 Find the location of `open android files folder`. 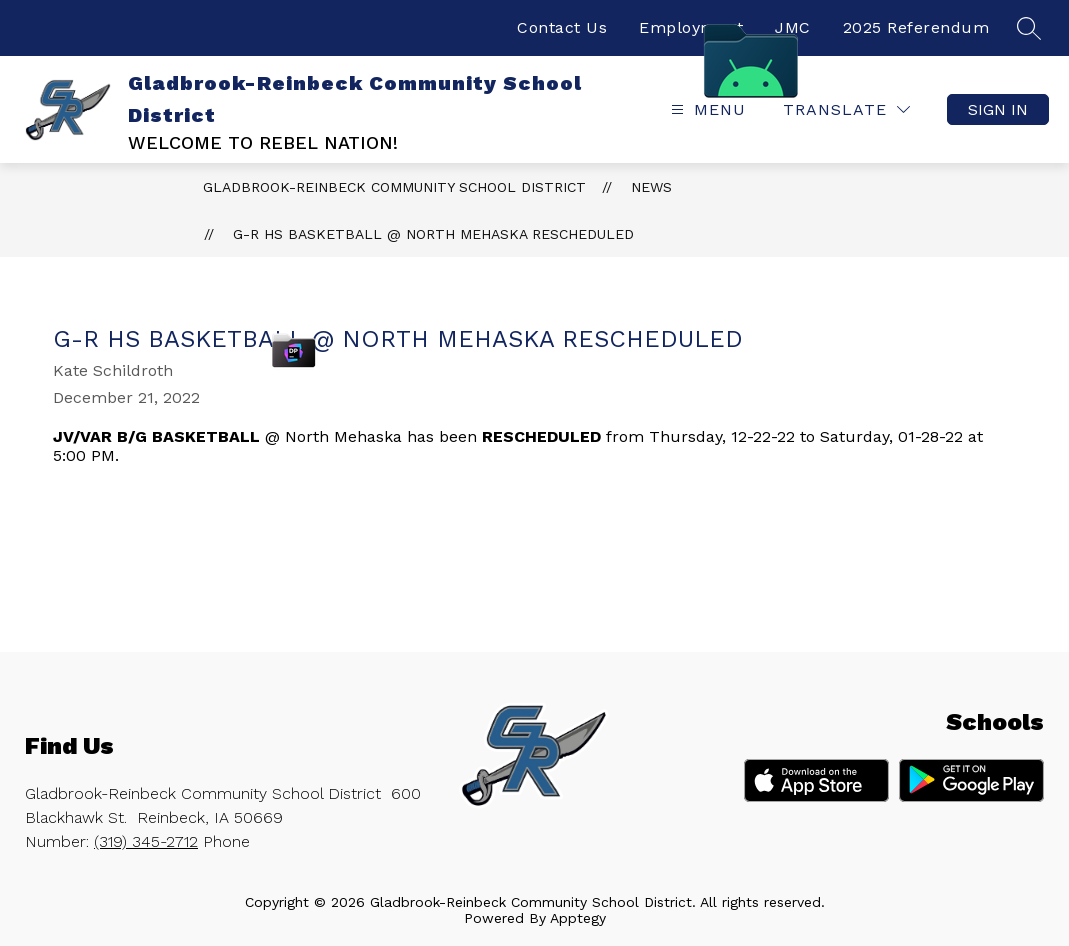

open android files folder is located at coordinates (750, 63).